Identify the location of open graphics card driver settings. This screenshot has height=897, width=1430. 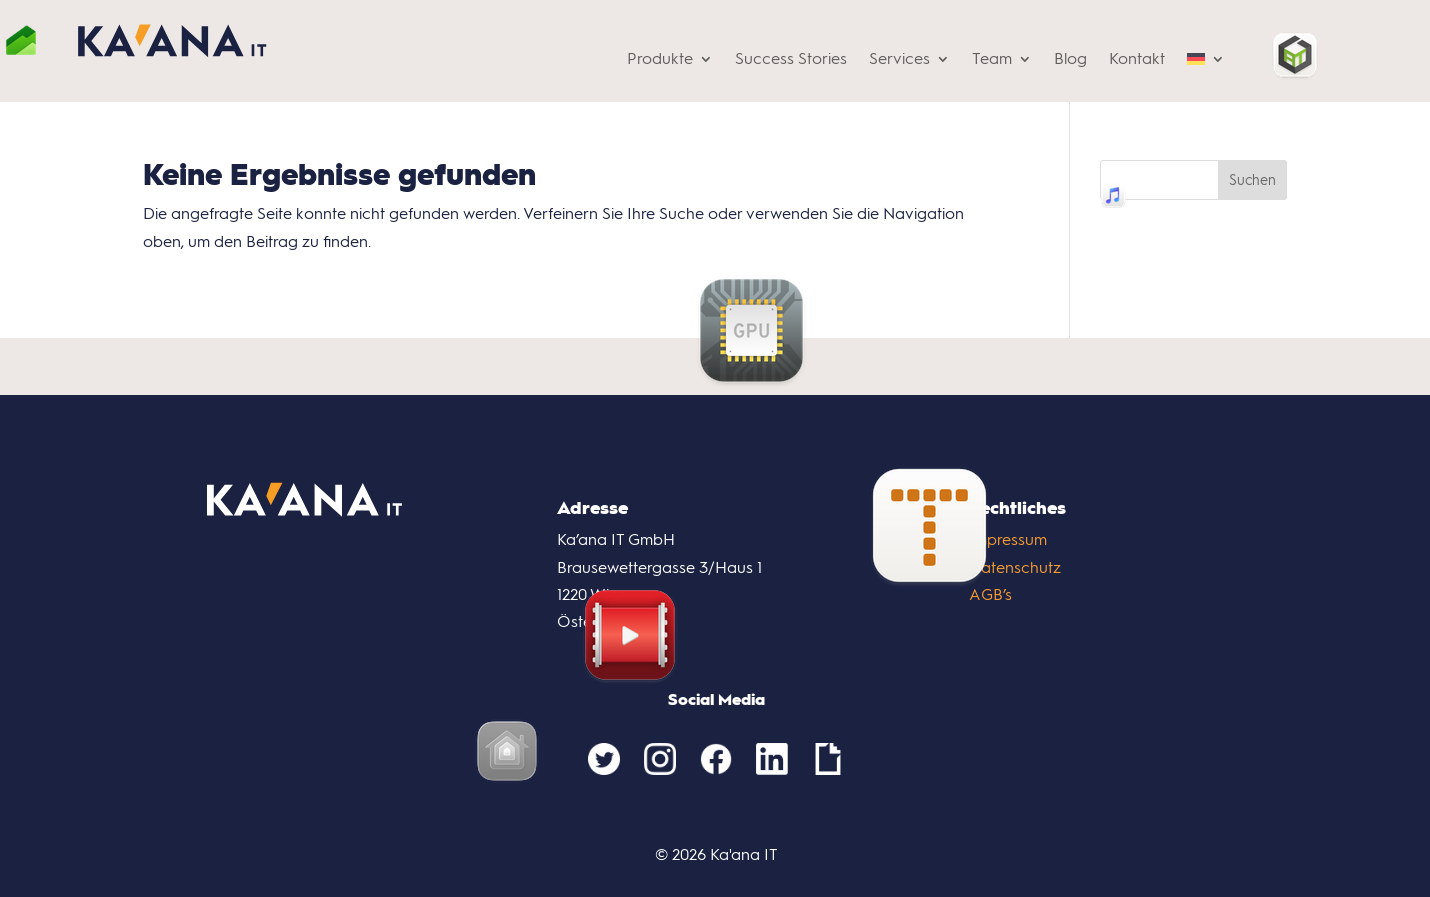
(751, 330).